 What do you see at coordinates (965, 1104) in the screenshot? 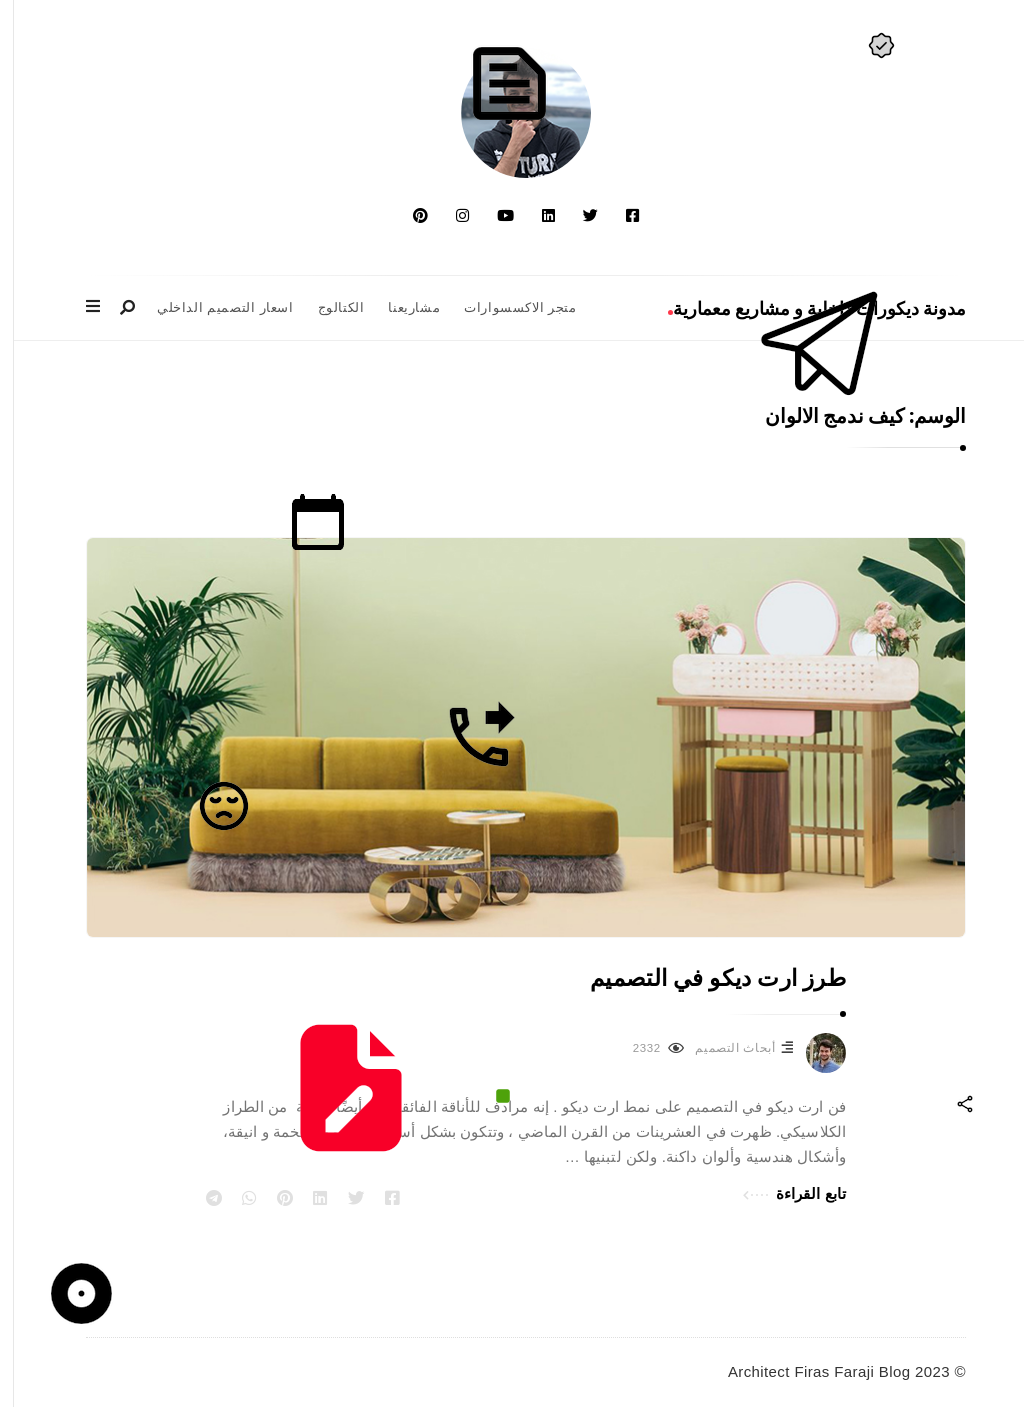
I see `share content with others` at bounding box center [965, 1104].